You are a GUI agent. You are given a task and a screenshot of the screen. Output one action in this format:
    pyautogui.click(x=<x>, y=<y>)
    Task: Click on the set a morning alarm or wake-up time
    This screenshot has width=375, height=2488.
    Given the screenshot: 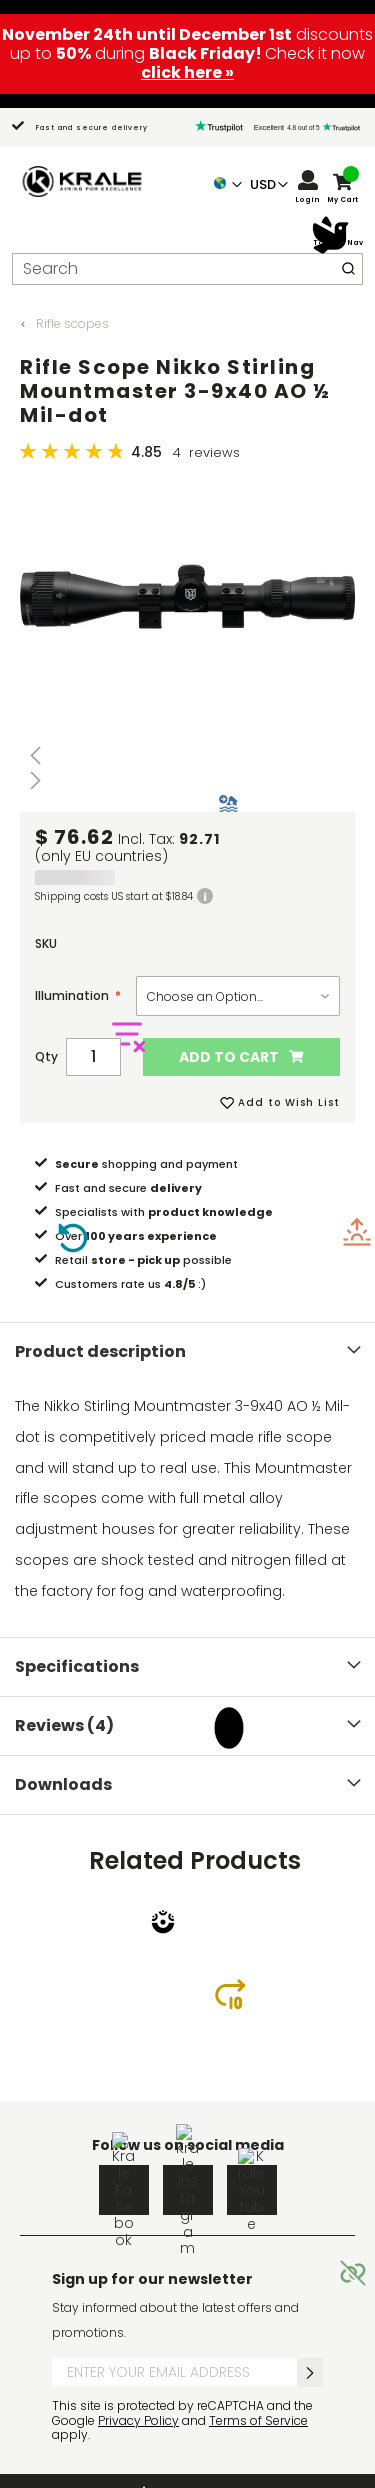 What is the action you would take?
    pyautogui.click(x=357, y=1232)
    